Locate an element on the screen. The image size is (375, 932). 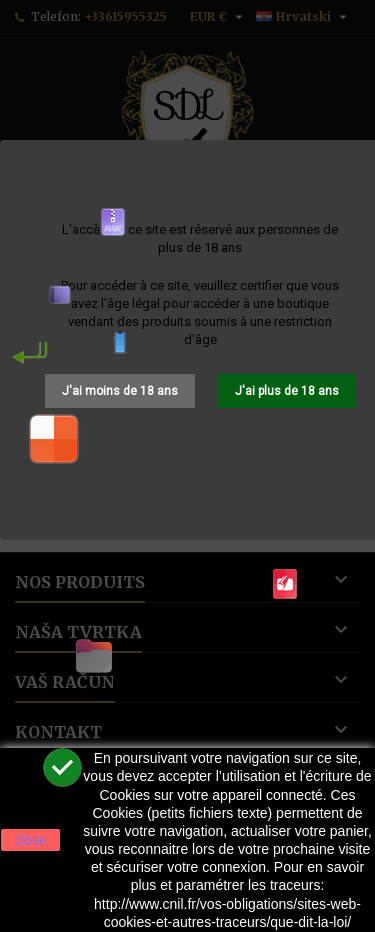
switch to the top-left workspace is located at coordinates (54, 439).